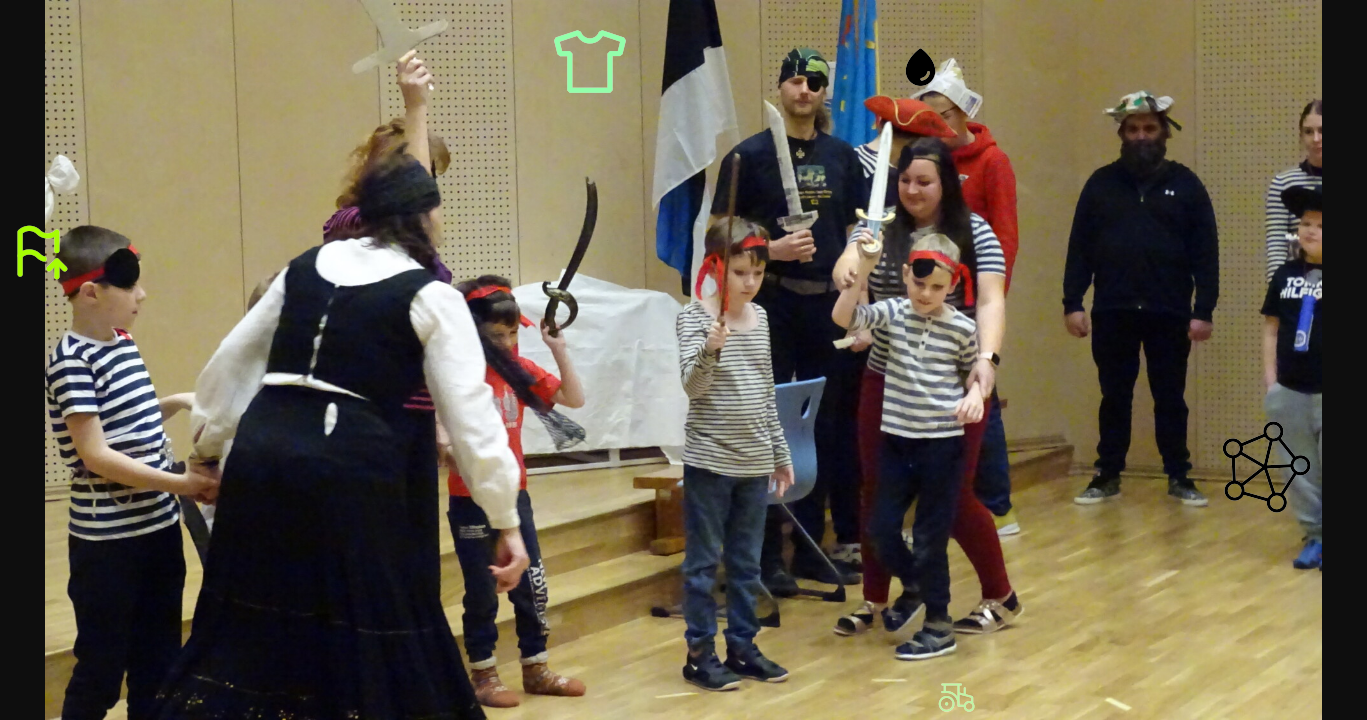 The width and height of the screenshot is (1367, 720). I want to click on access fediverse or federated social networks, so click(1265, 467).